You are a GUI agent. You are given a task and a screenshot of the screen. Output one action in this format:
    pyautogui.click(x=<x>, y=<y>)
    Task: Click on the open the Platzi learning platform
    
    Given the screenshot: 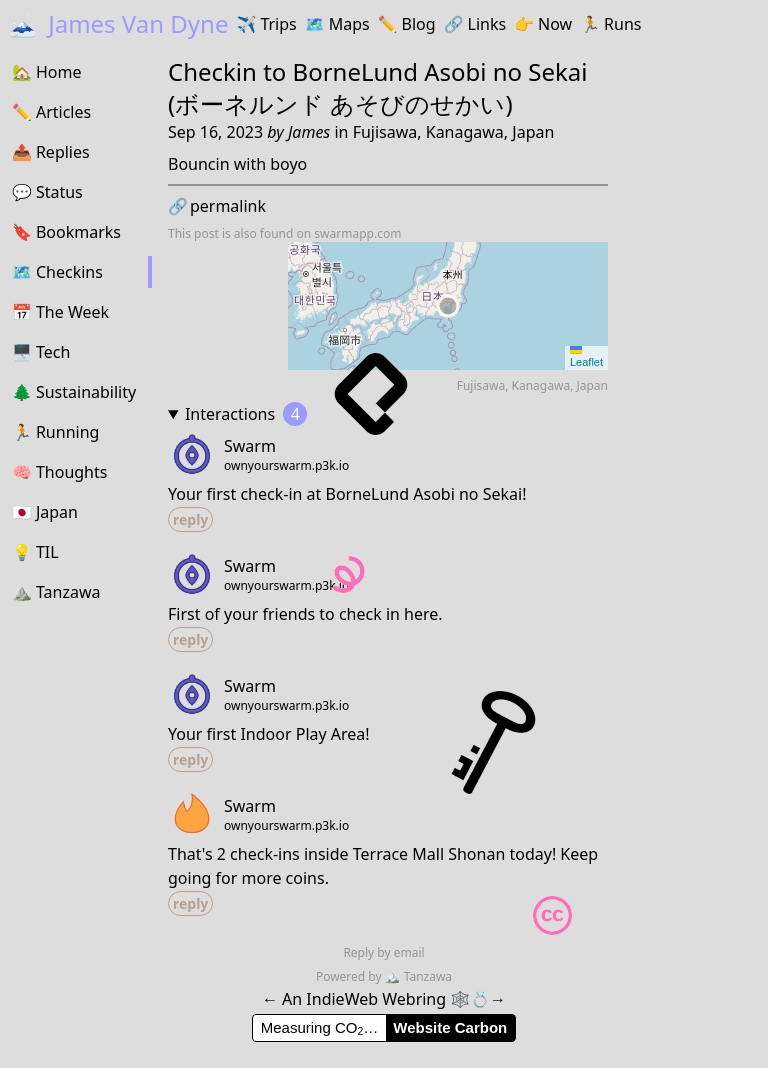 What is the action you would take?
    pyautogui.click(x=371, y=394)
    